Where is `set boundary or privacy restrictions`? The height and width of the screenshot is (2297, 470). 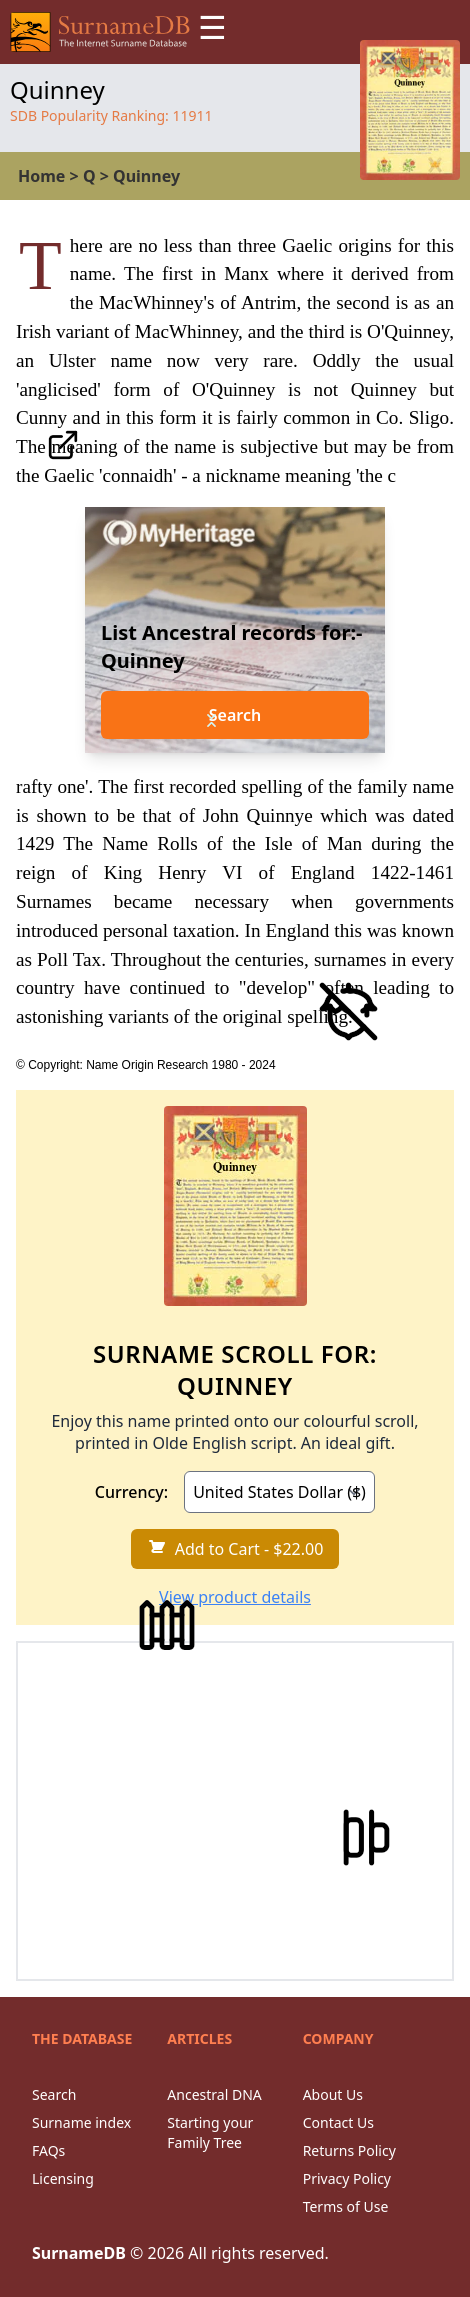 set boundary or privacy restrictions is located at coordinates (167, 1625).